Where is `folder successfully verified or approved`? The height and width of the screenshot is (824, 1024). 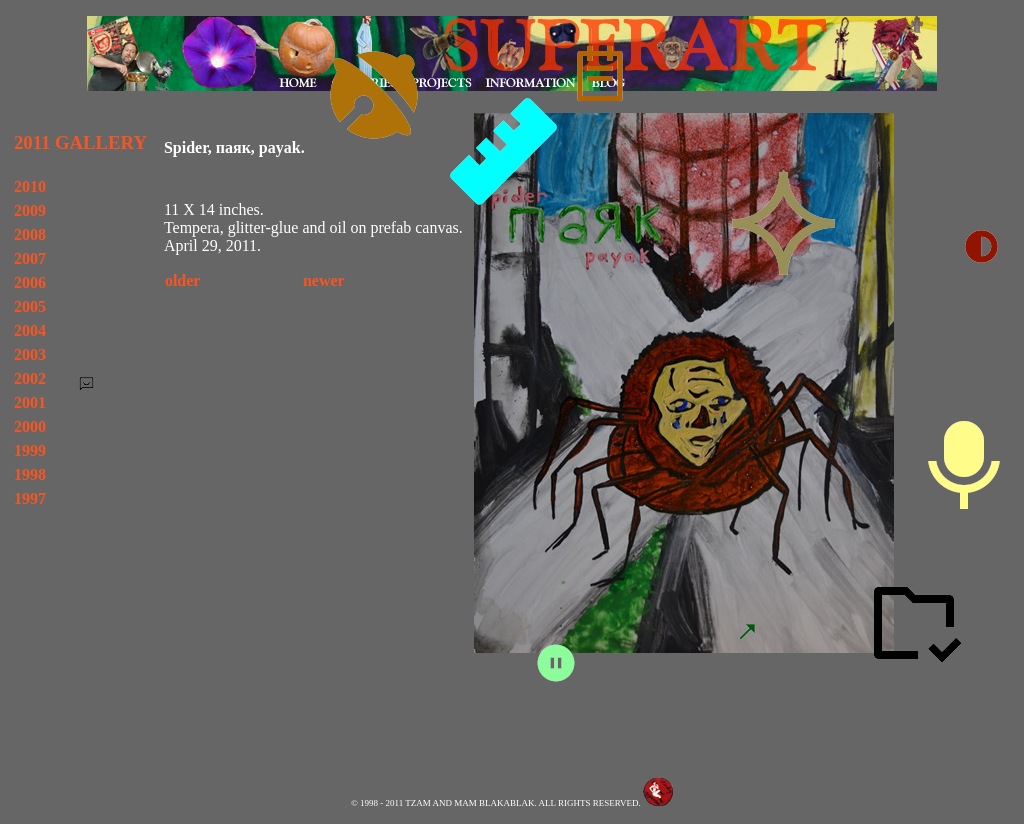 folder successfully verified or approved is located at coordinates (914, 623).